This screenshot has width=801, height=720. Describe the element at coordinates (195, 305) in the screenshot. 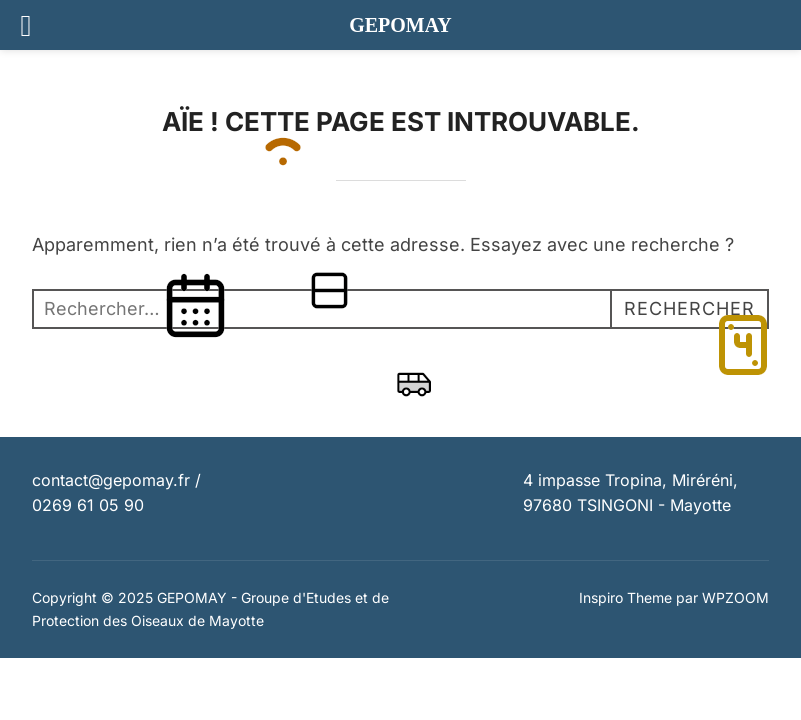

I see `view calendar with scheduled events` at that location.